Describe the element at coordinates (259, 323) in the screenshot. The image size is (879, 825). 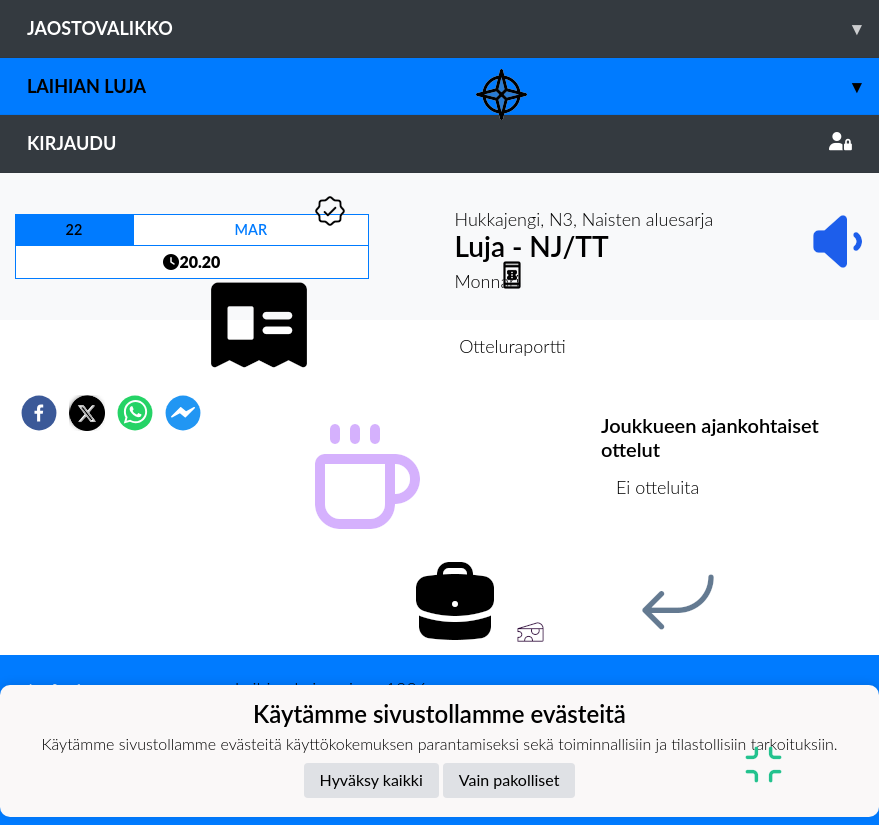
I see `view news articles or press clippings` at that location.